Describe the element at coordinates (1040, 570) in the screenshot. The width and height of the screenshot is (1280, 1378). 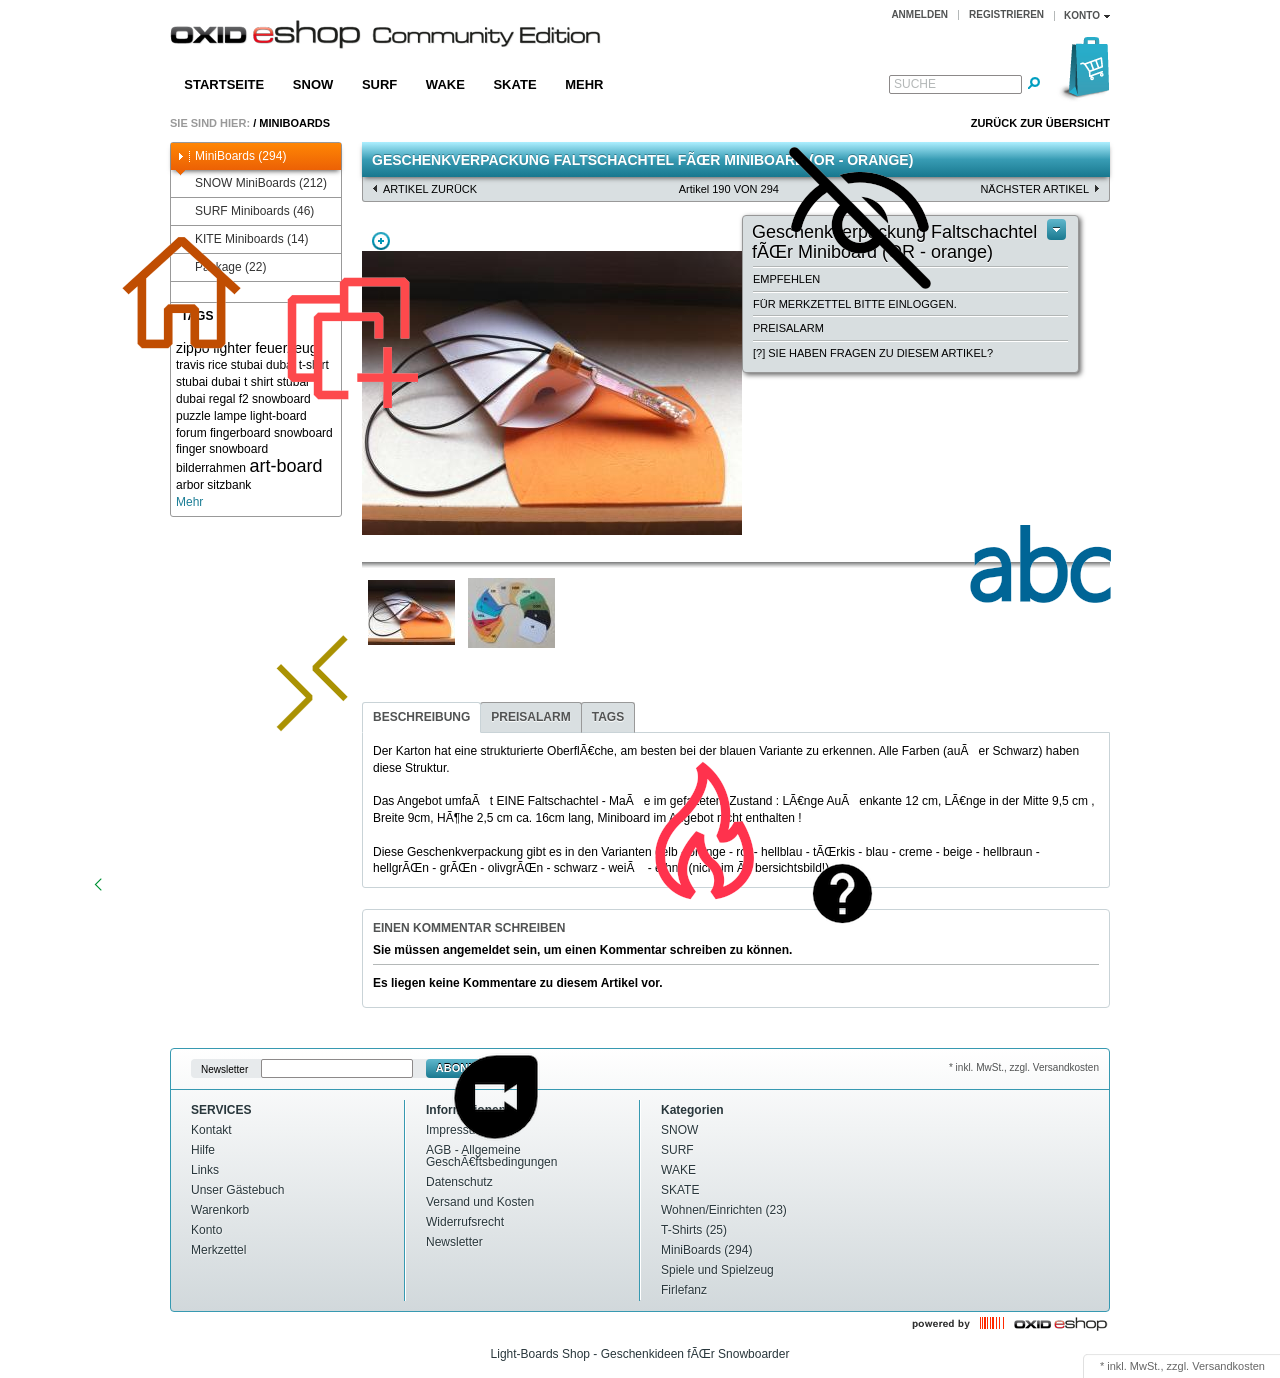
I see `indicates a text or string variable in code` at that location.